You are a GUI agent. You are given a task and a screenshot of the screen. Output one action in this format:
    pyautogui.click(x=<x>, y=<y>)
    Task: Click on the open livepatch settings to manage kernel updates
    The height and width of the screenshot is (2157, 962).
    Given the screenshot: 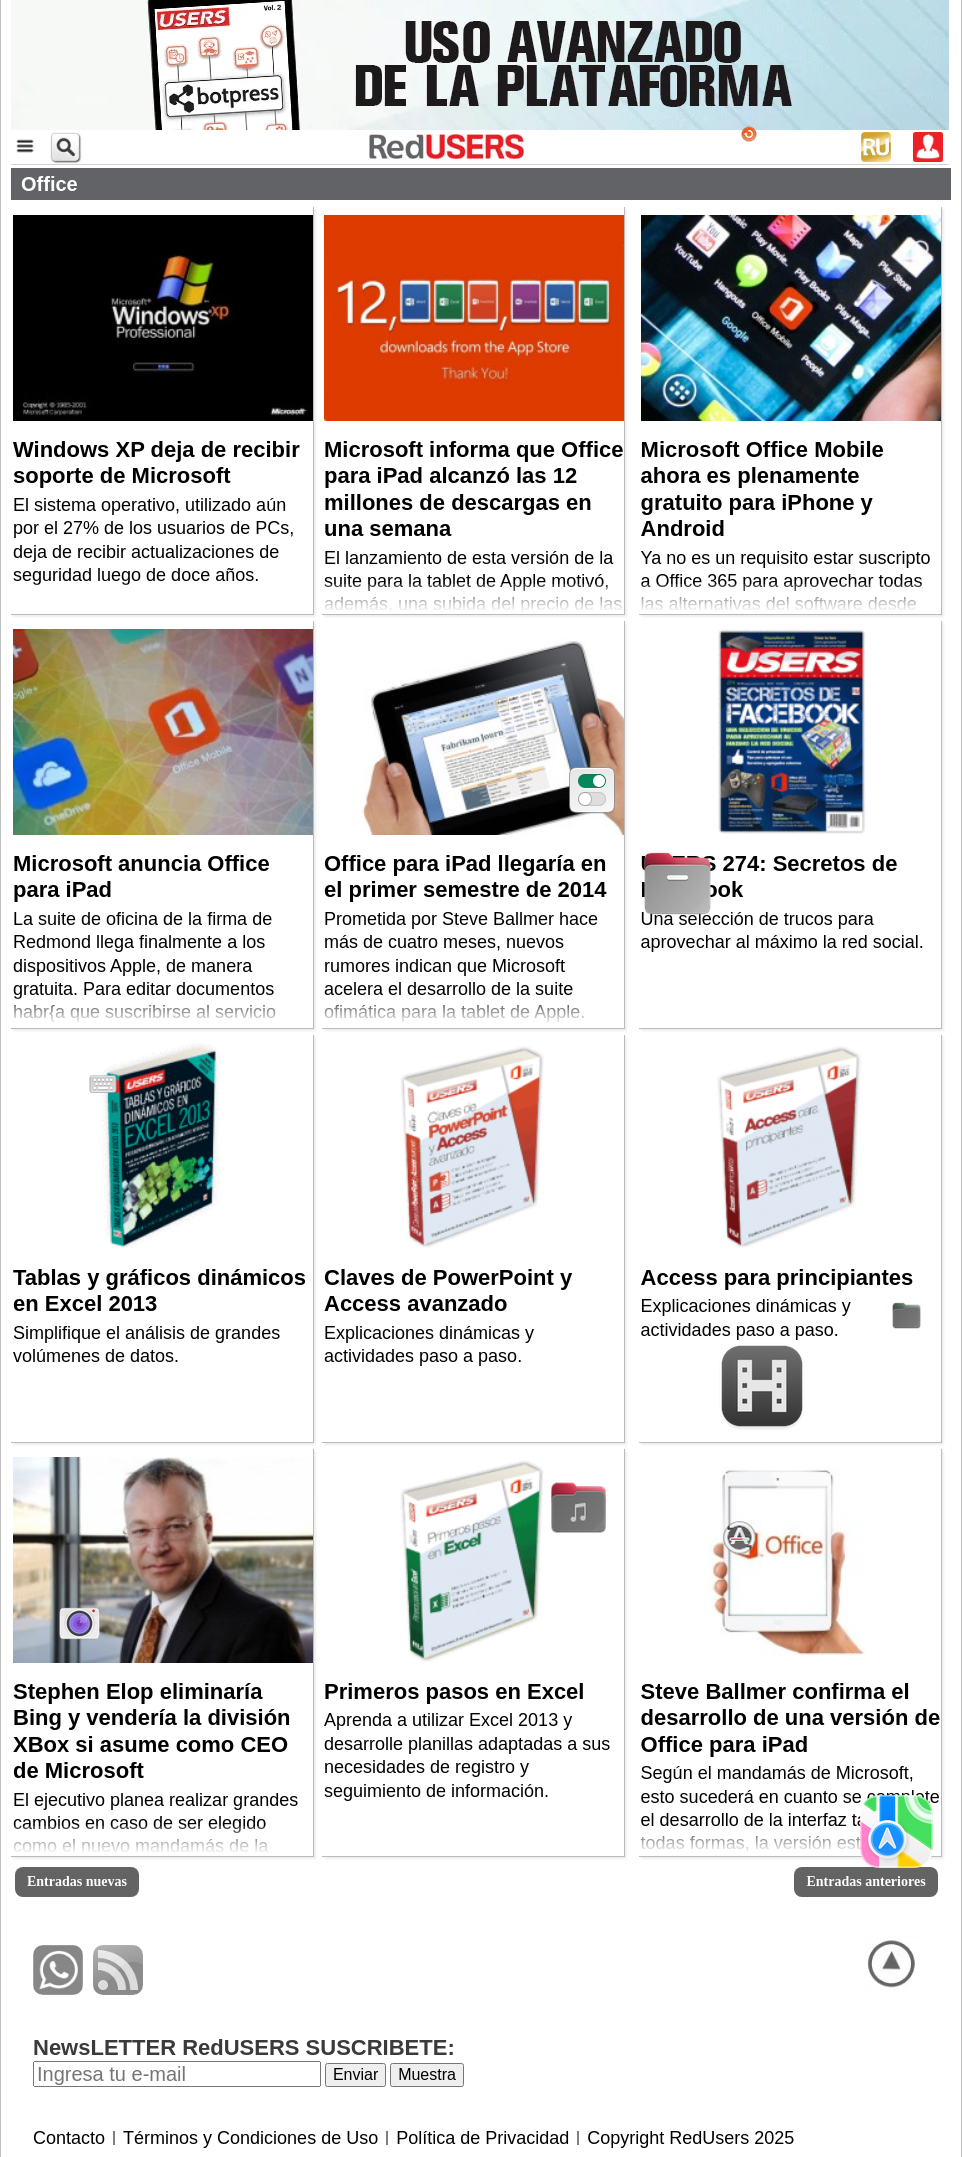 What is the action you would take?
    pyautogui.click(x=749, y=134)
    